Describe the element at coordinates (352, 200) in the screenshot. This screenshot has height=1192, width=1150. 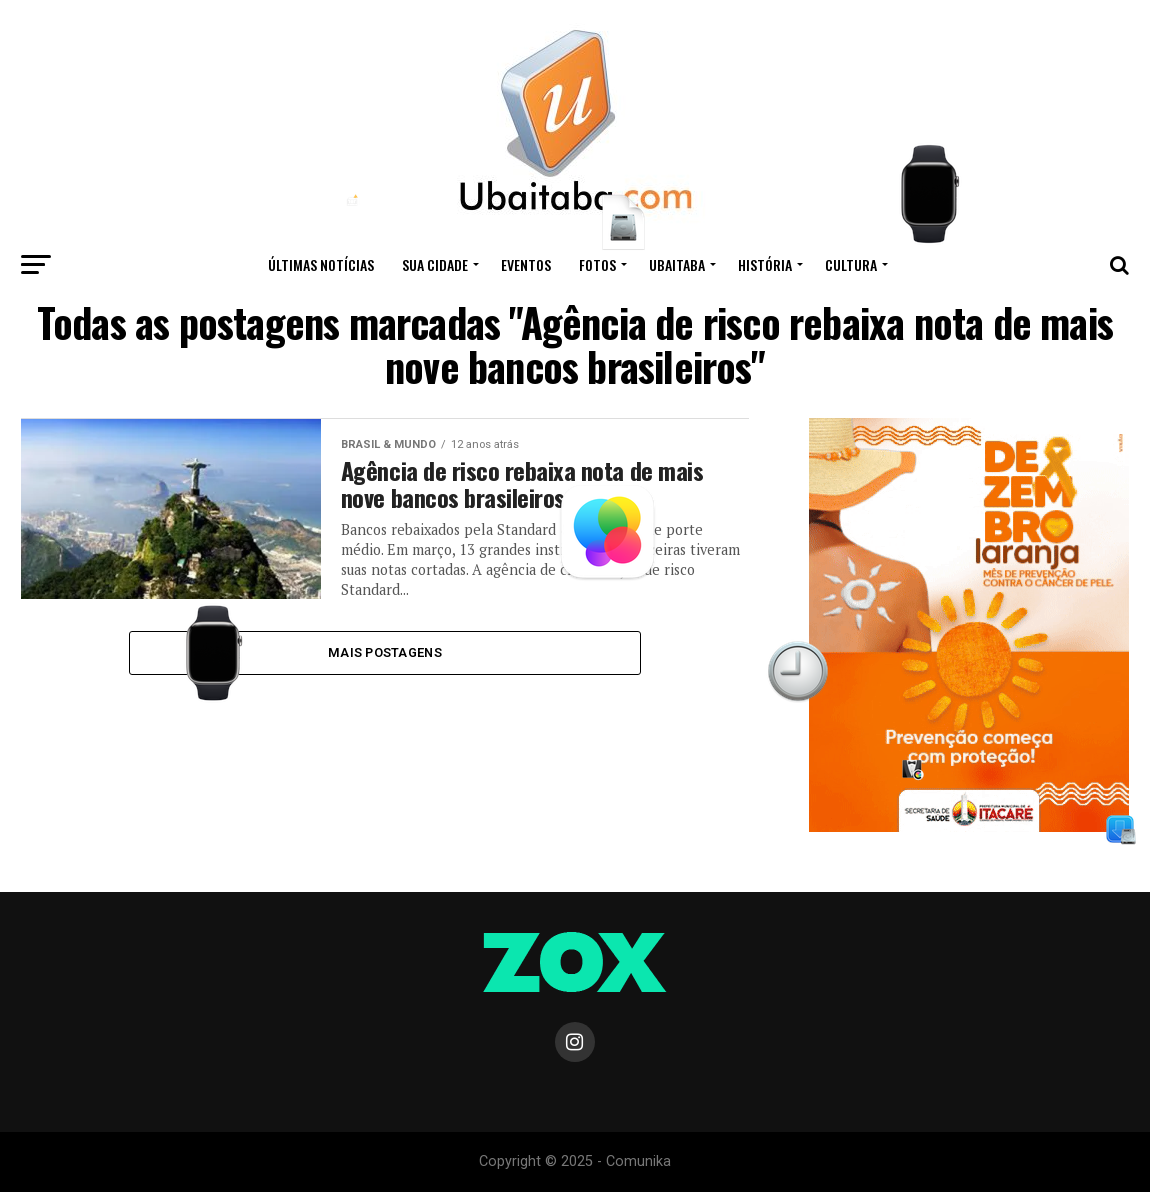
I see `indicates important software updates are available` at that location.